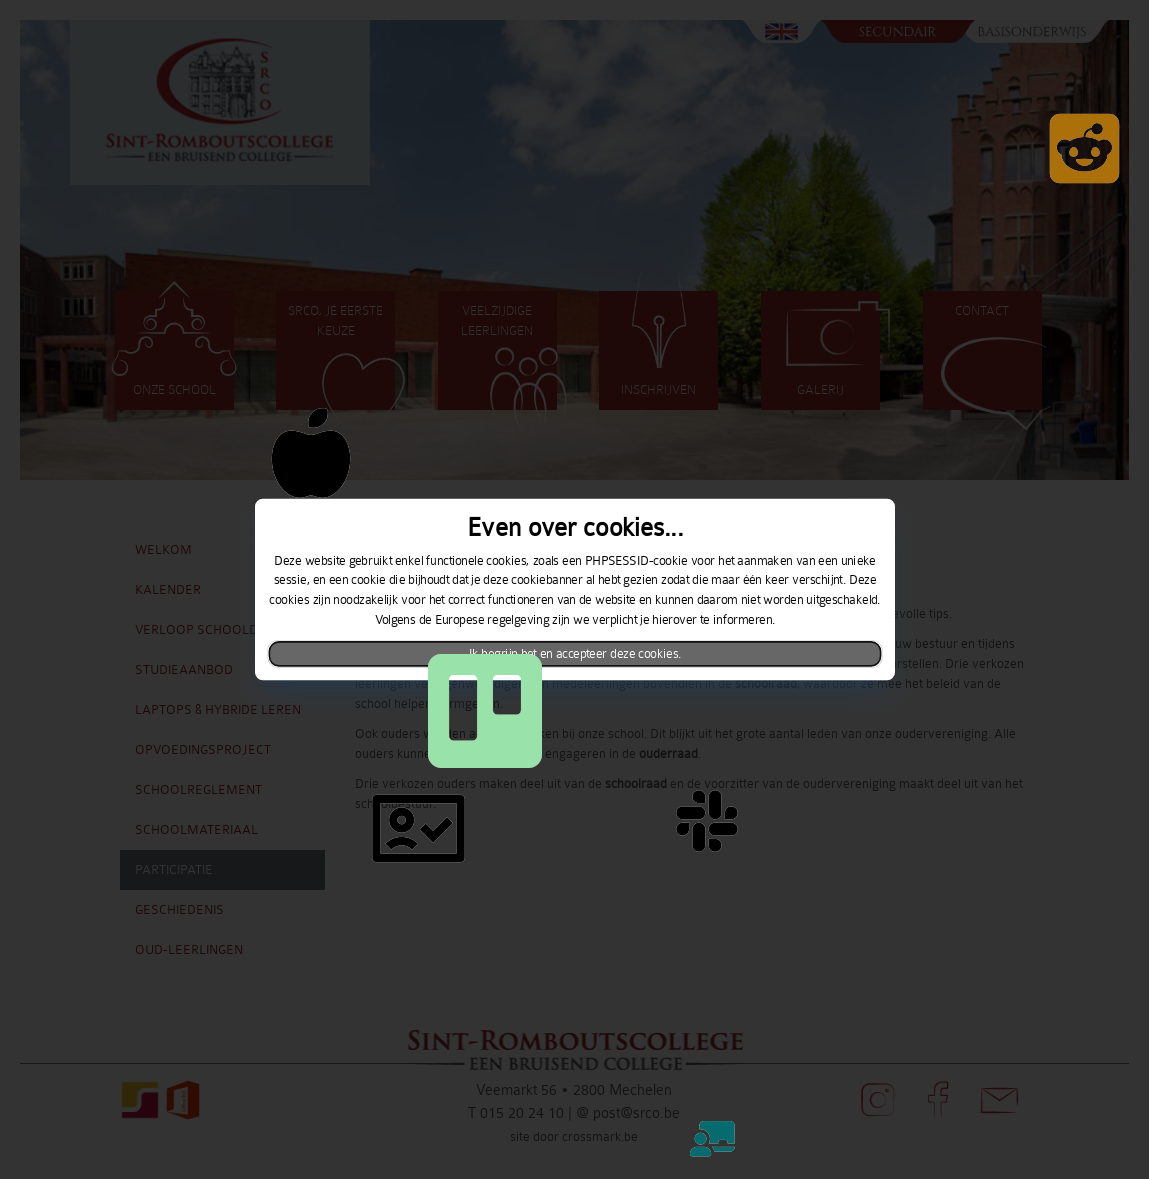 This screenshot has width=1149, height=1179. What do you see at coordinates (311, 453) in the screenshot?
I see `access health or nutrition tracking features` at bounding box center [311, 453].